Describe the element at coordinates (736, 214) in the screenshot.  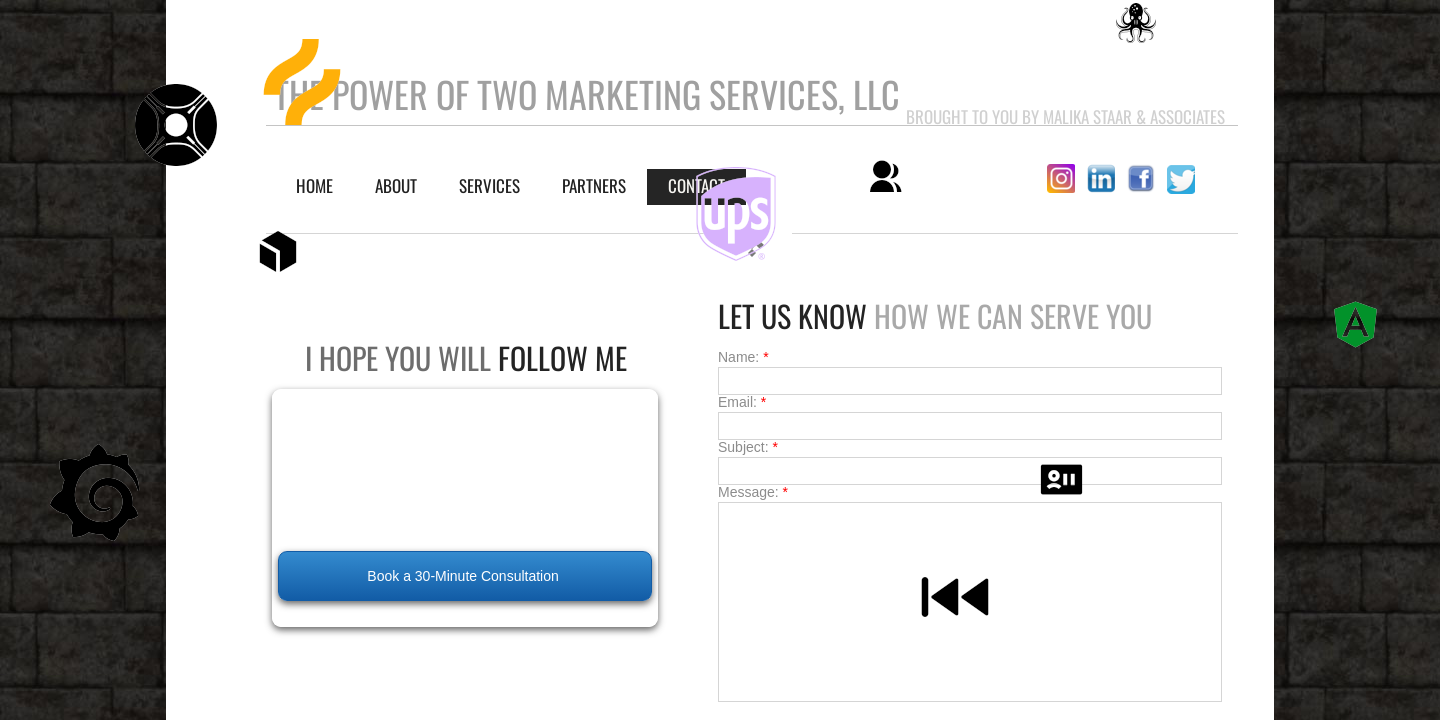
I see `UPS shipping and tracking services` at that location.